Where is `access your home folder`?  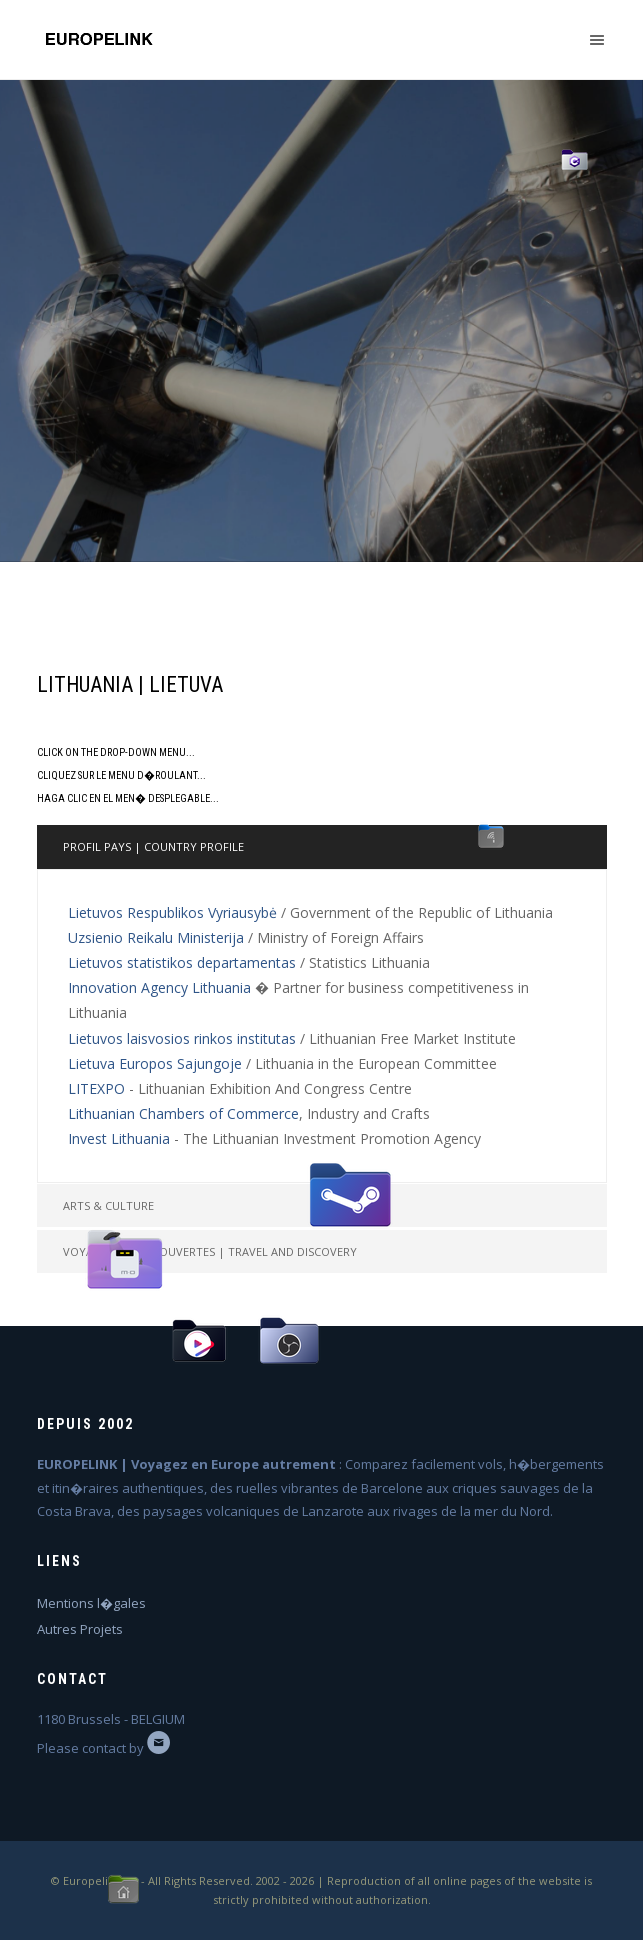
access your home folder is located at coordinates (123, 1888).